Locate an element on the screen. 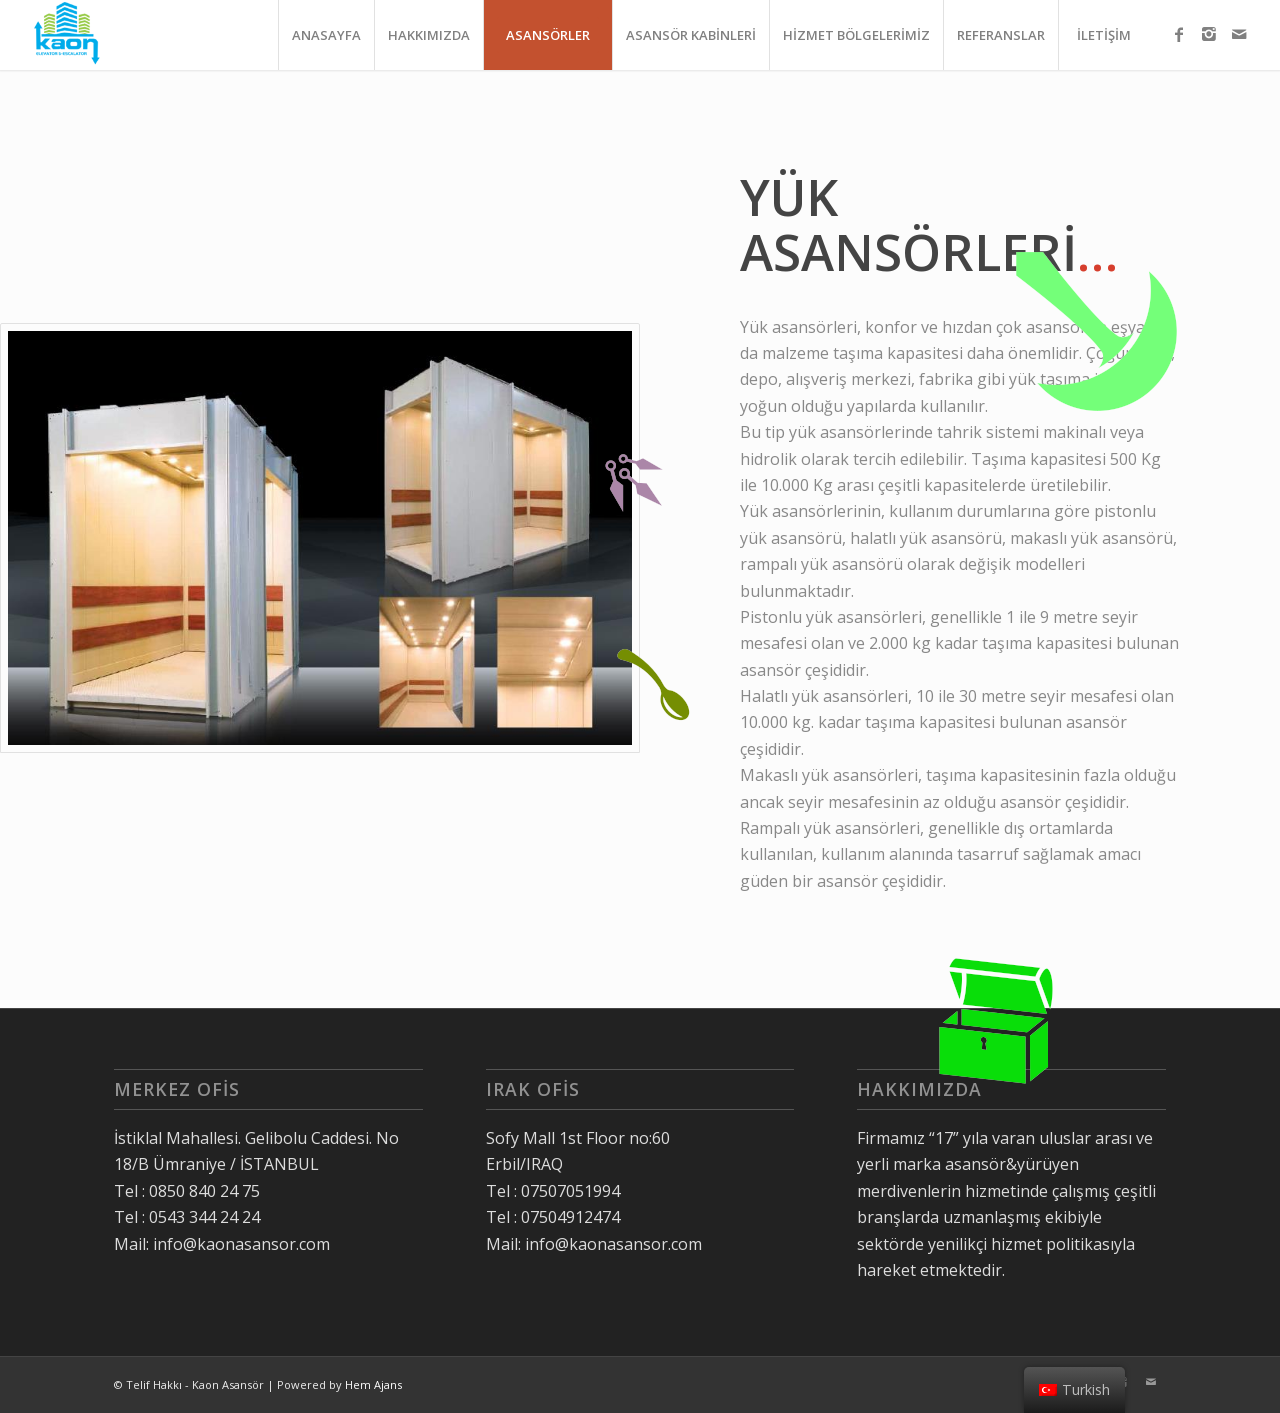 Image resolution: width=1280 pixels, height=1413 pixels. select crescent blade weapon in game inventory is located at coordinates (1096, 331).